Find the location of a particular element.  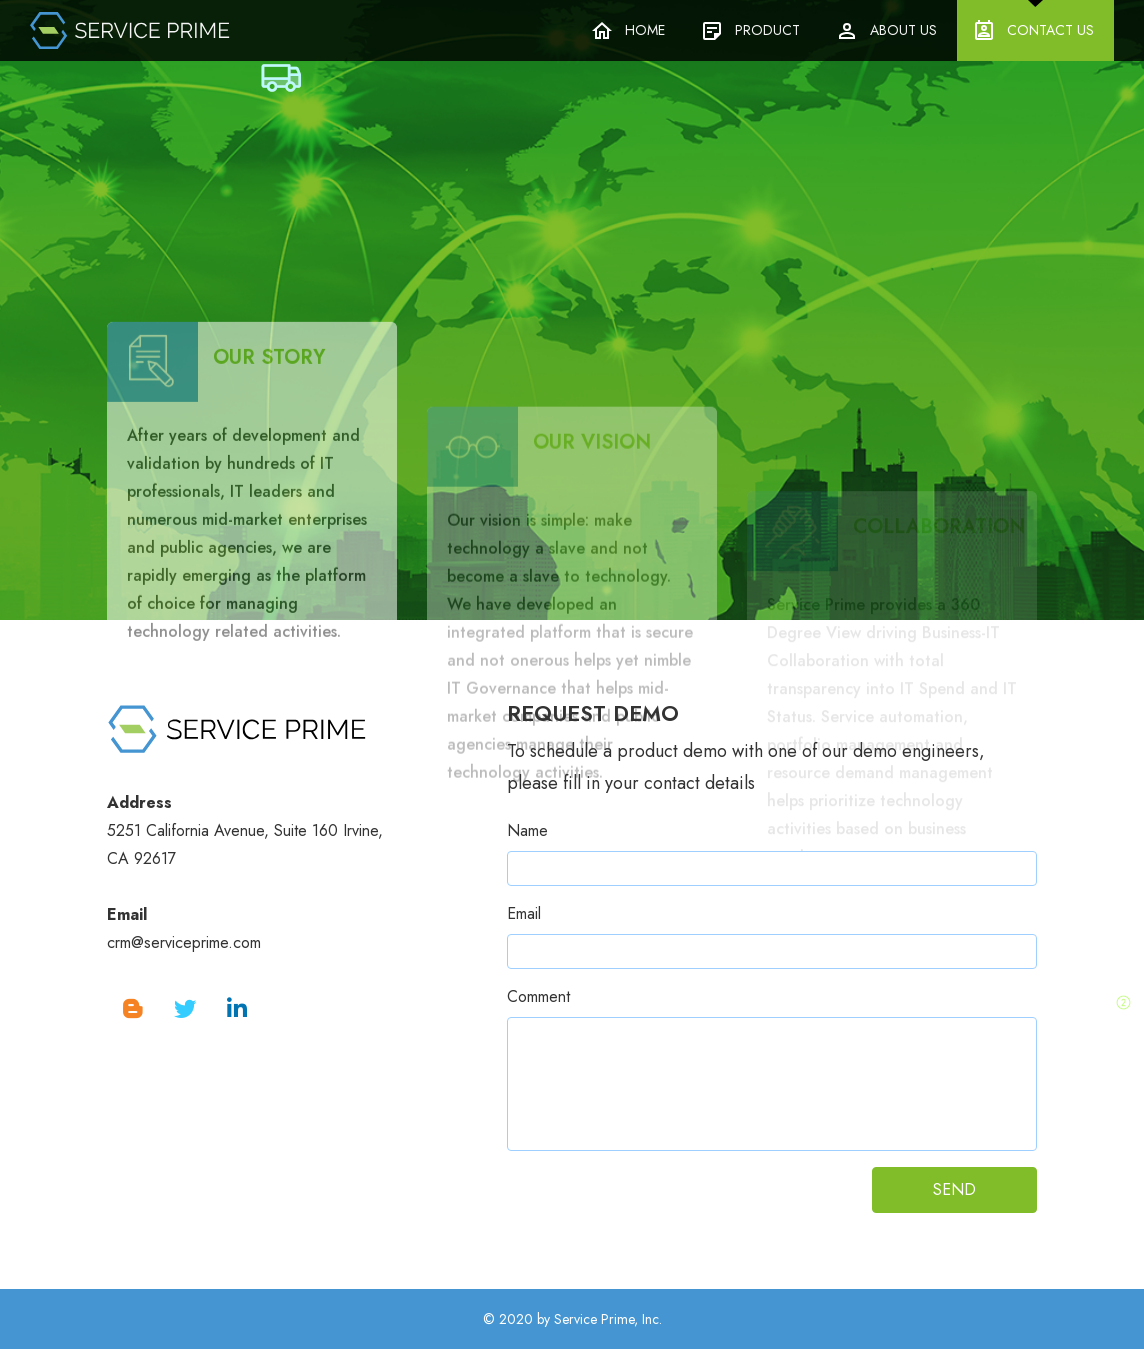

track your delivery status is located at coordinates (280, 76).